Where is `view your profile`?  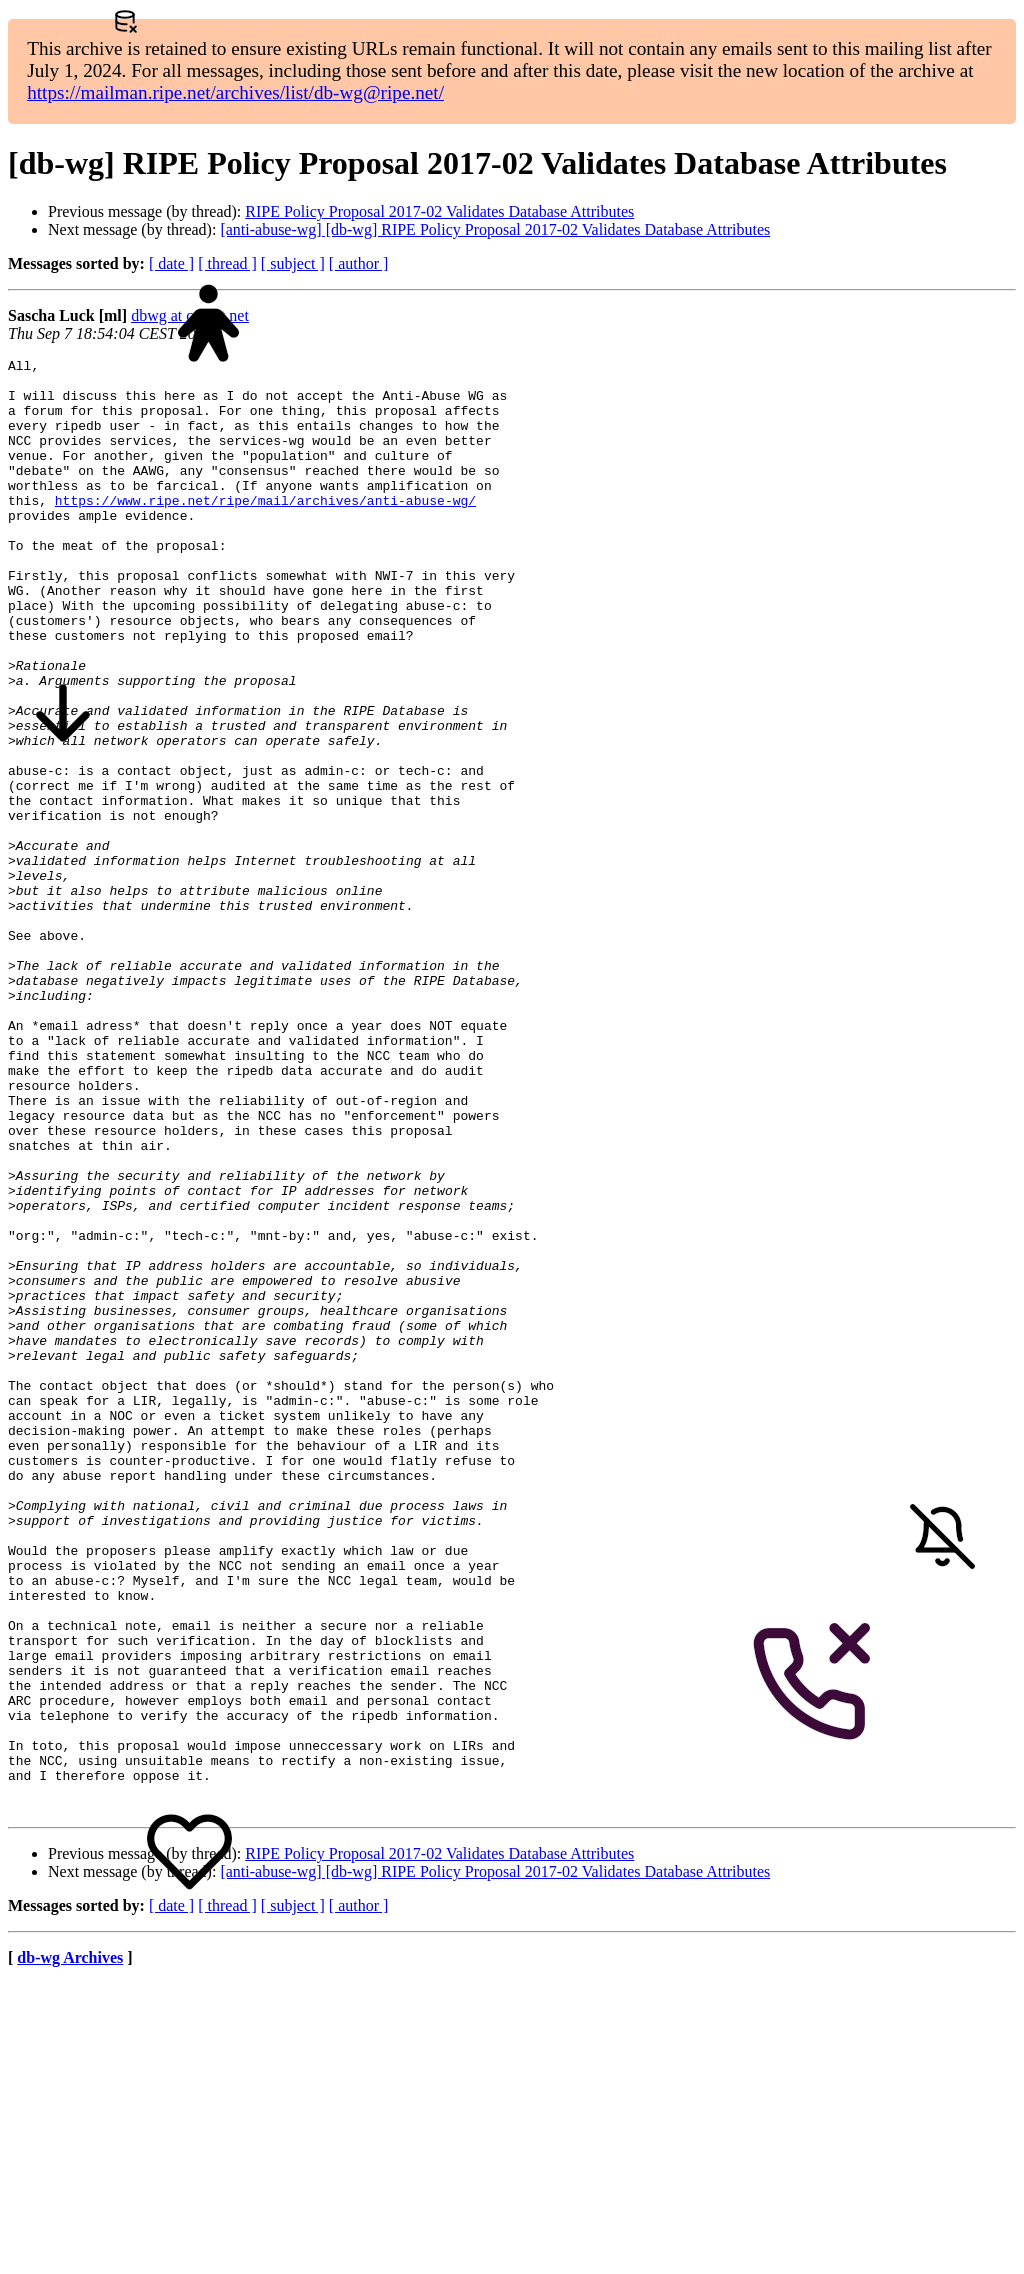
view your profile is located at coordinates (208, 324).